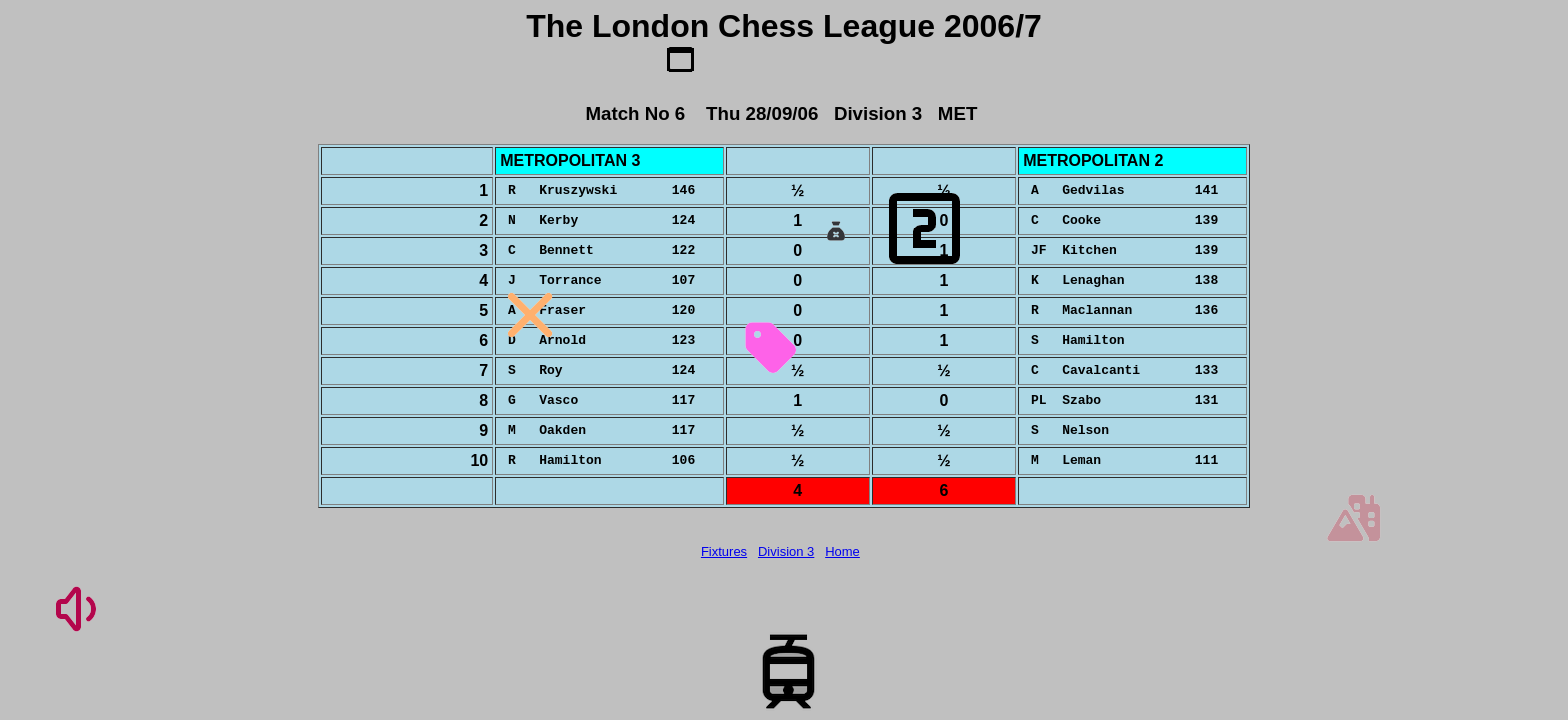  I want to click on indicates step two in a multi-step process, so click(924, 228).